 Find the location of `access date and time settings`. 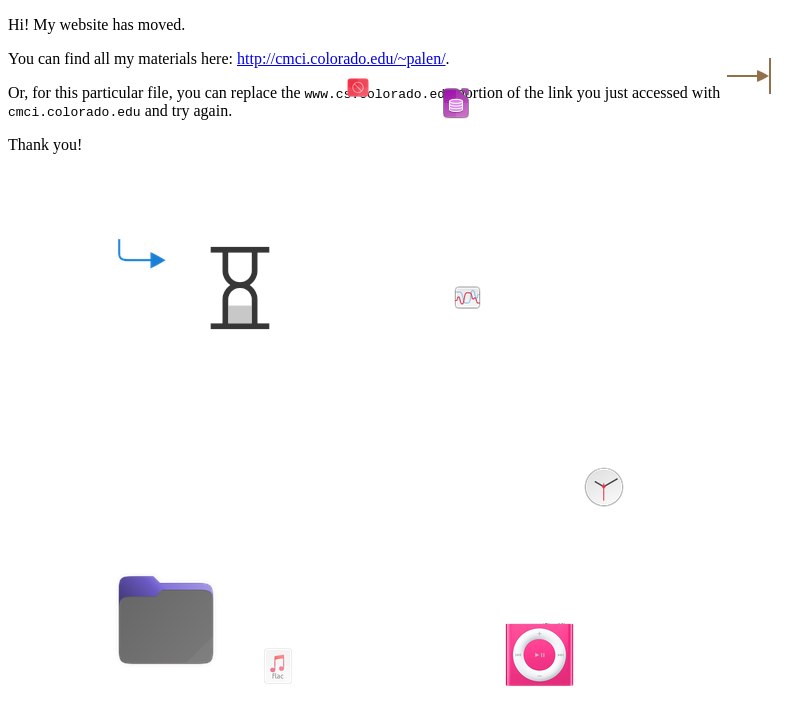

access date and time settings is located at coordinates (604, 487).